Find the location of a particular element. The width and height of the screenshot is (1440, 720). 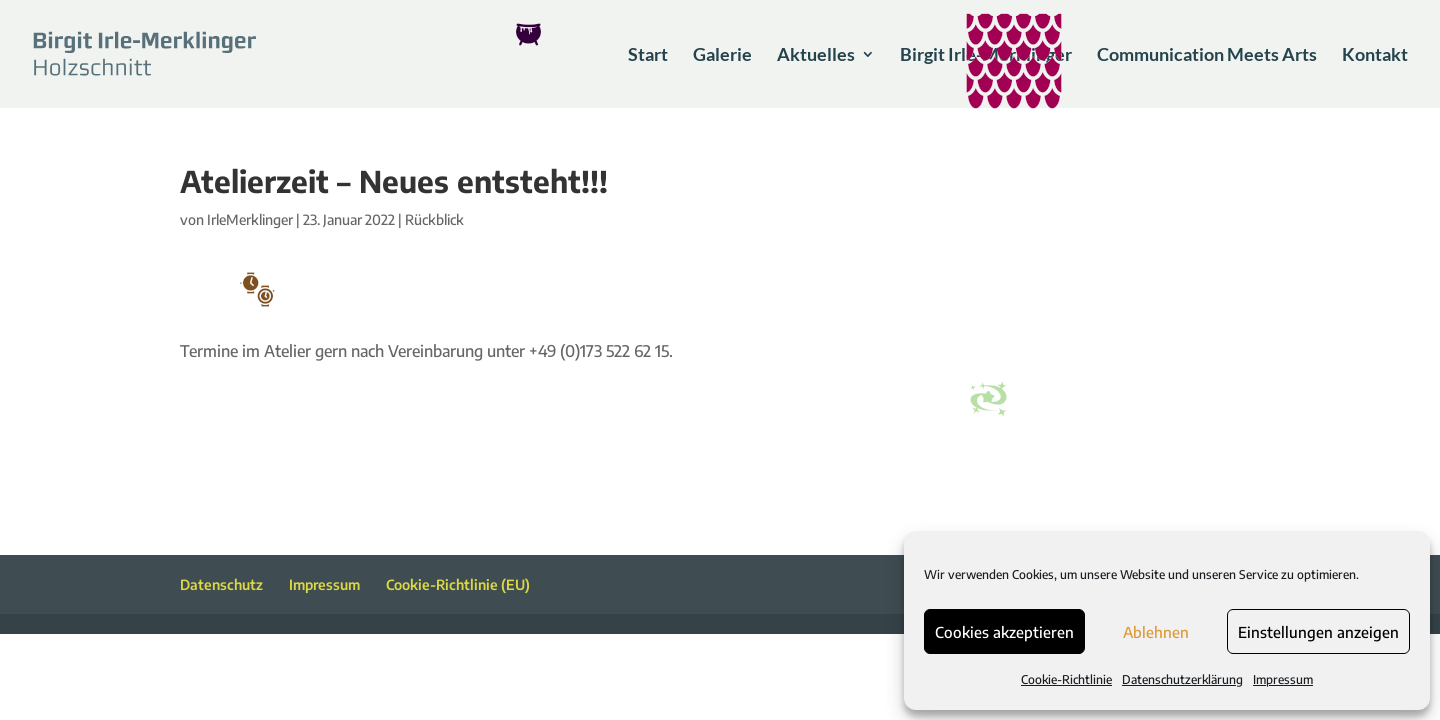

indicates fish or aquatic creature in a game inventory is located at coordinates (1014, 61).